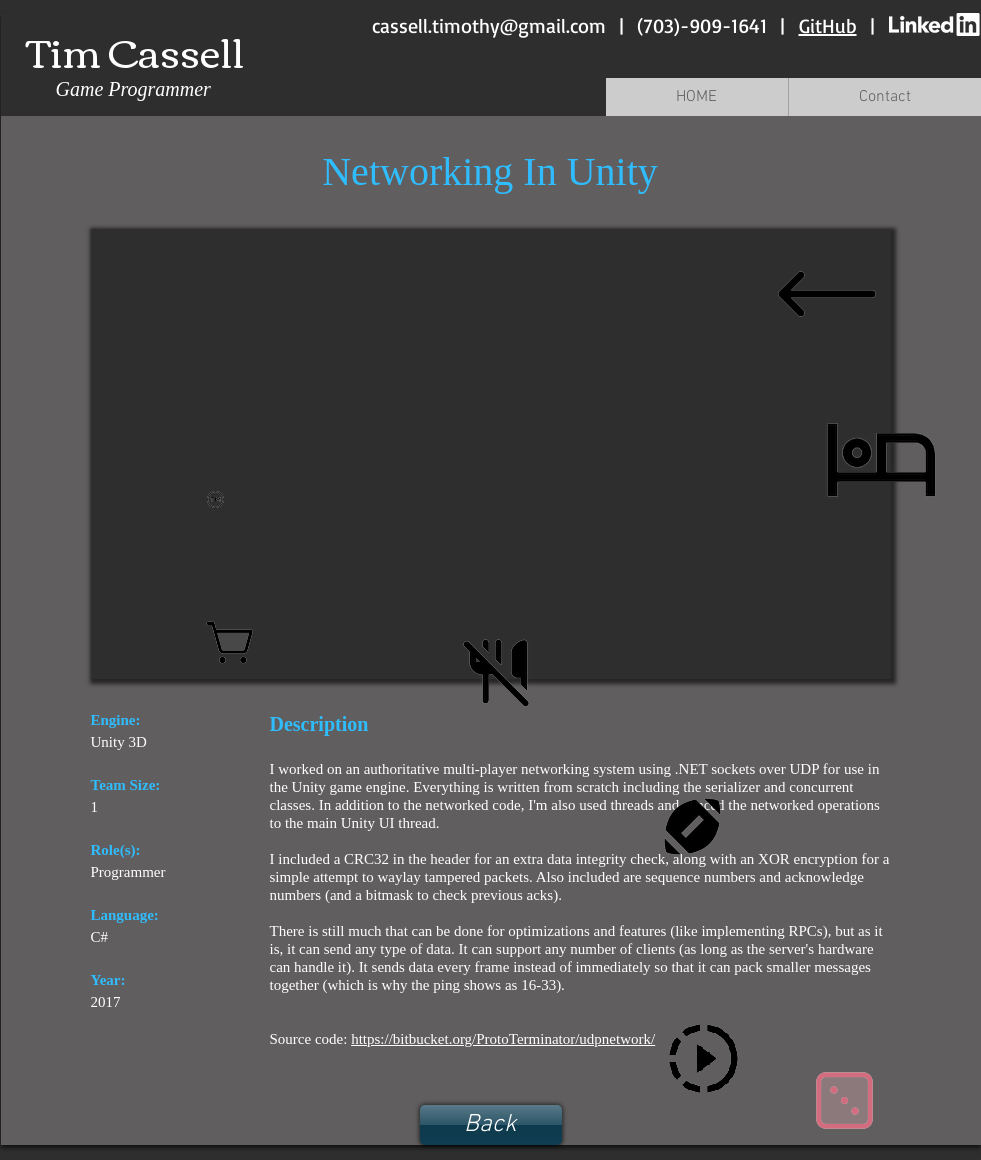 This screenshot has height=1160, width=981. What do you see at coordinates (827, 294) in the screenshot?
I see `go back to the previous page` at bounding box center [827, 294].